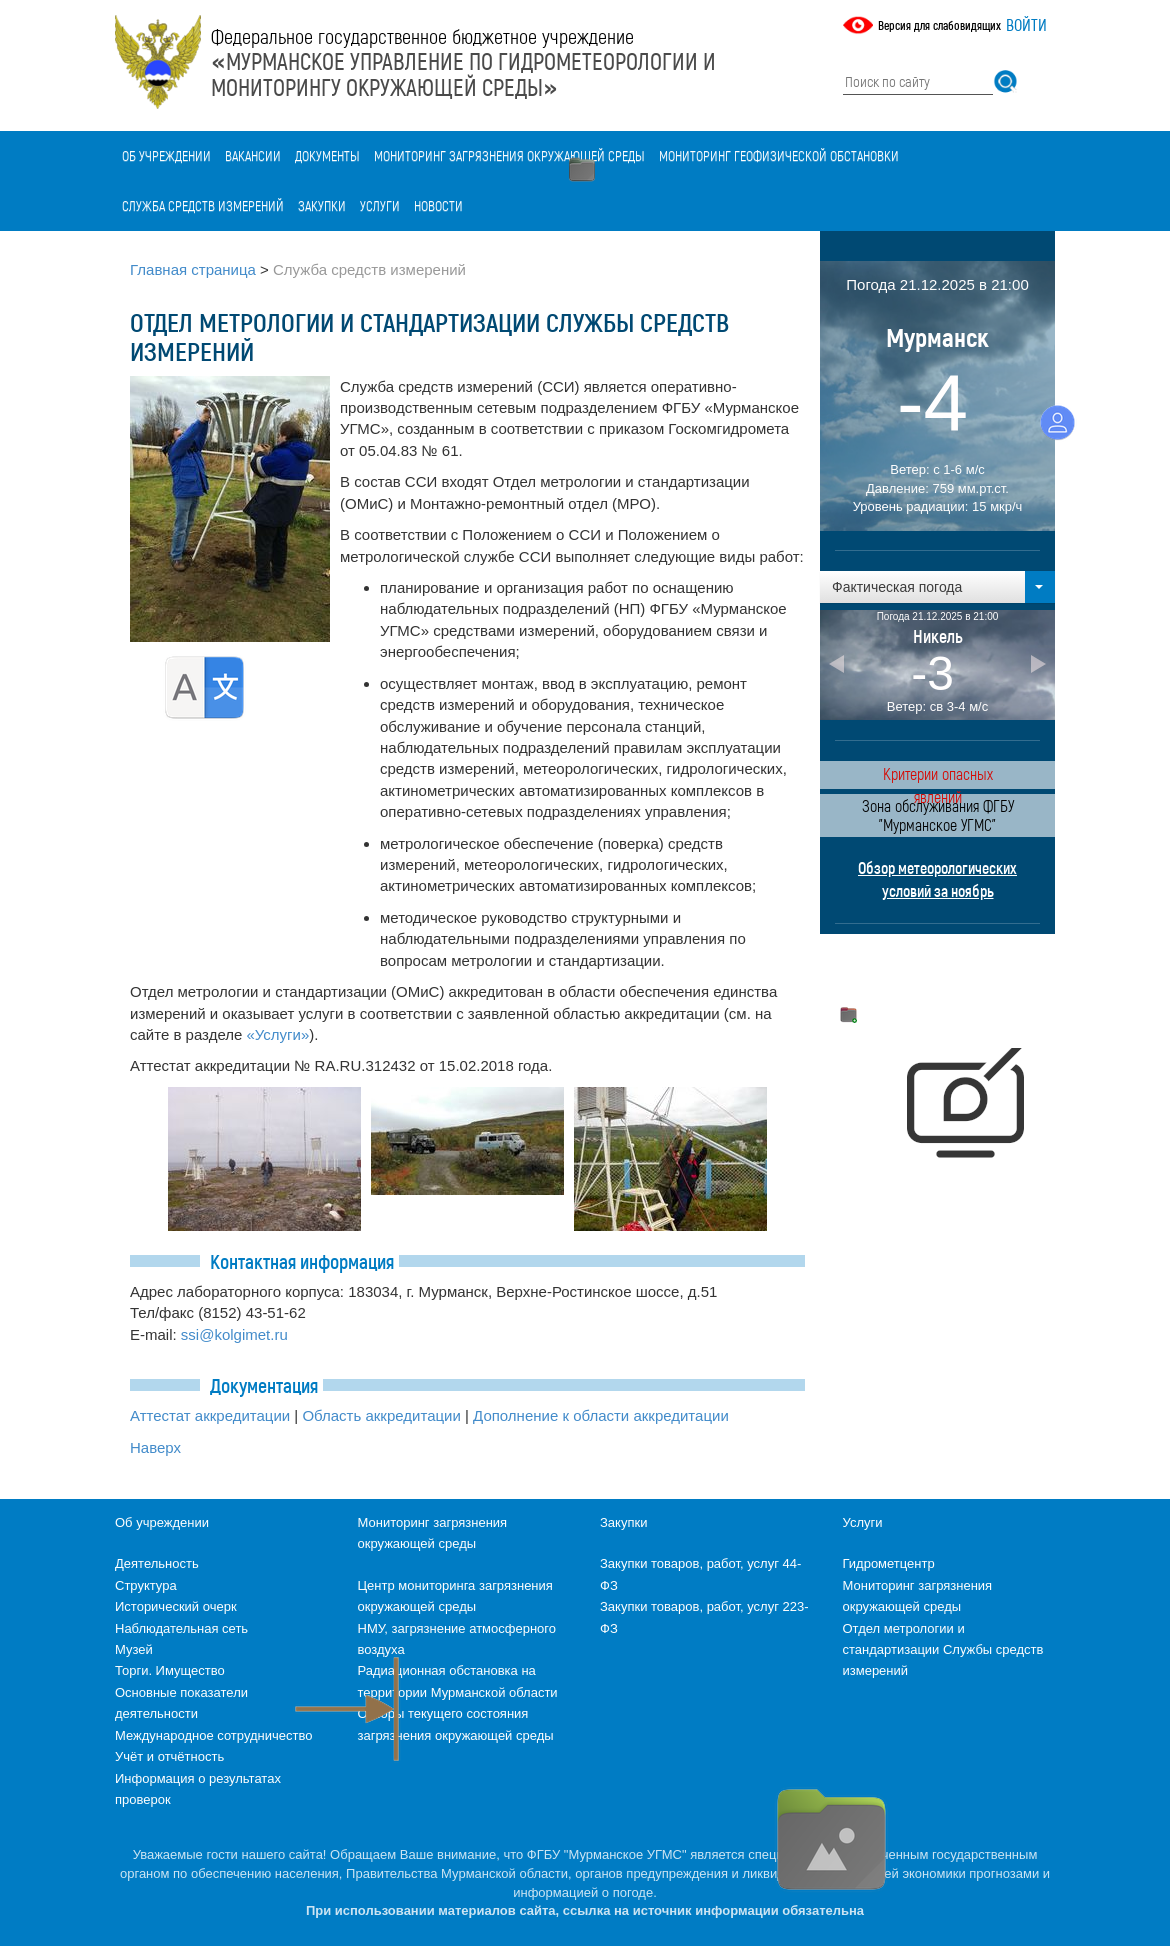 The height and width of the screenshot is (1946, 1170). I want to click on open a folder to view its contents, so click(582, 169).